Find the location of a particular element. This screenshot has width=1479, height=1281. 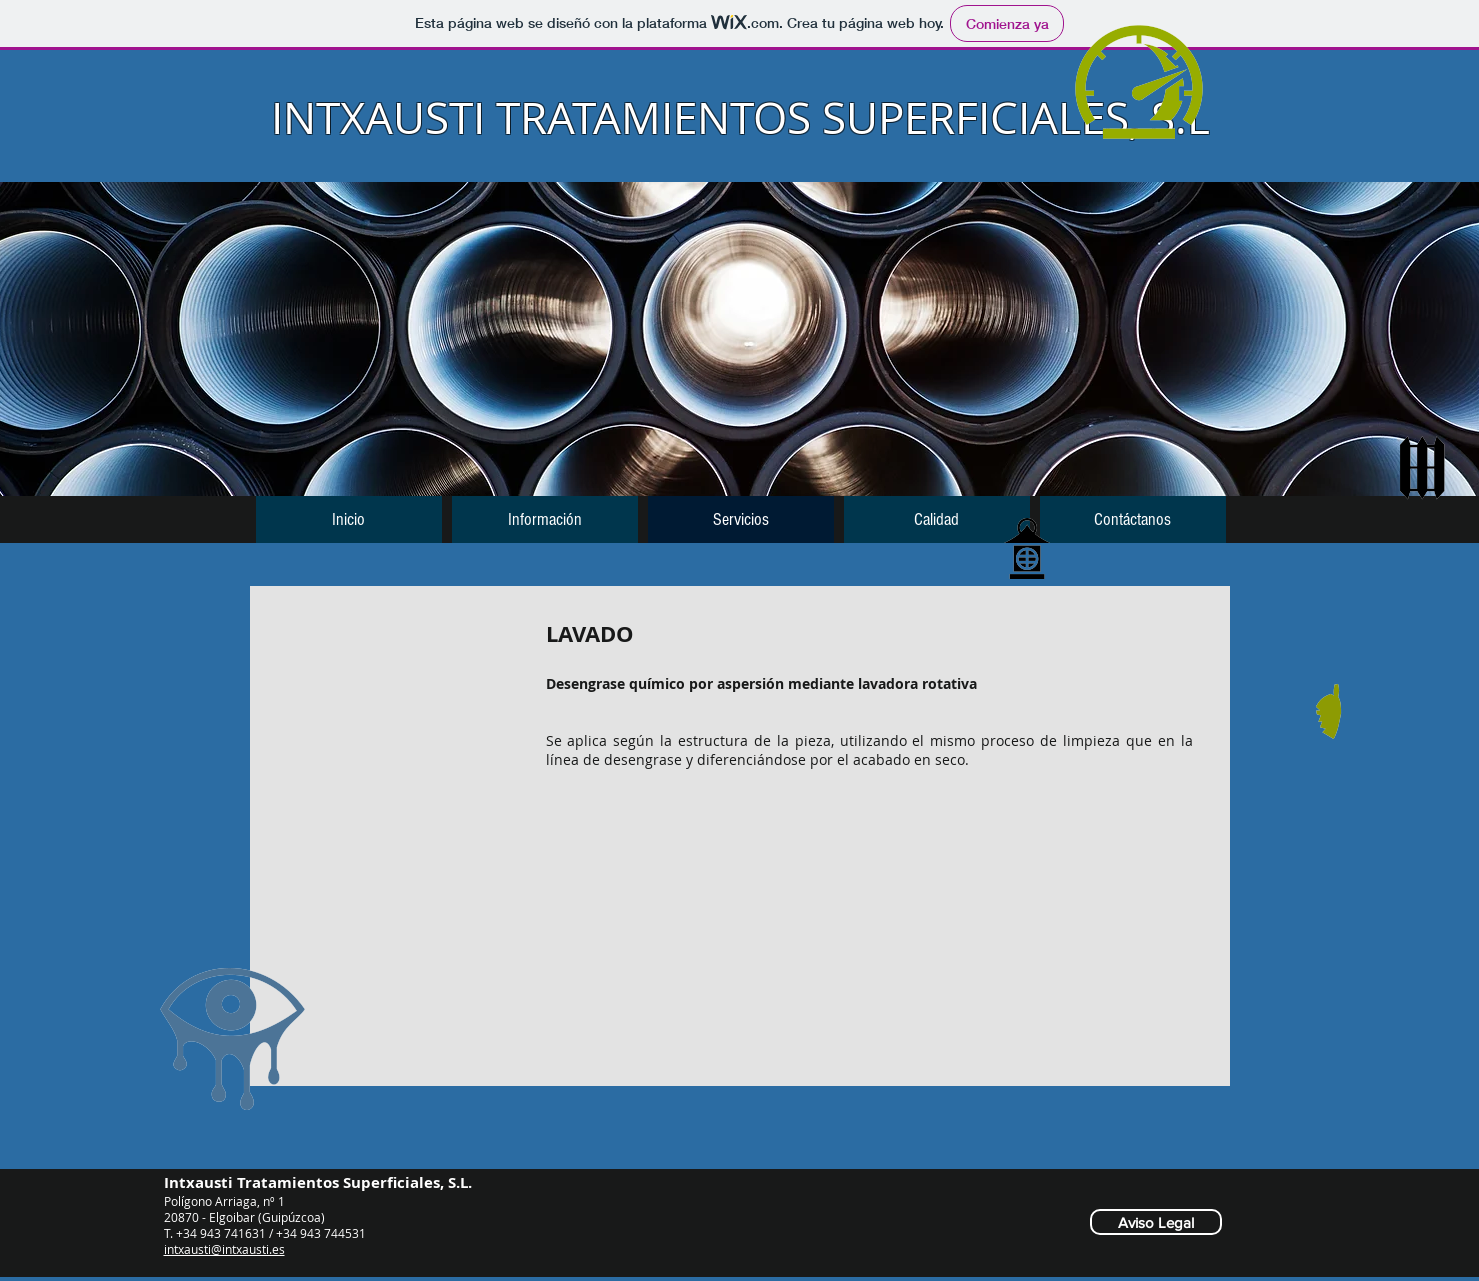

represents Corsica region or Corsican-related content is located at coordinates (1328, 711).